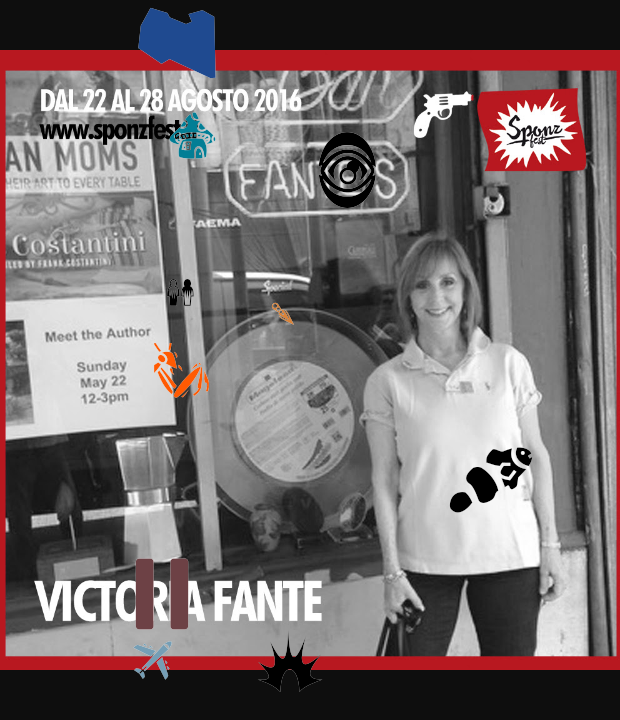 This screenshot has width=620, height=720. Describe the element at coordinates (152, 661) in the screenshot. I see `access flight booking or travel options` at that location.